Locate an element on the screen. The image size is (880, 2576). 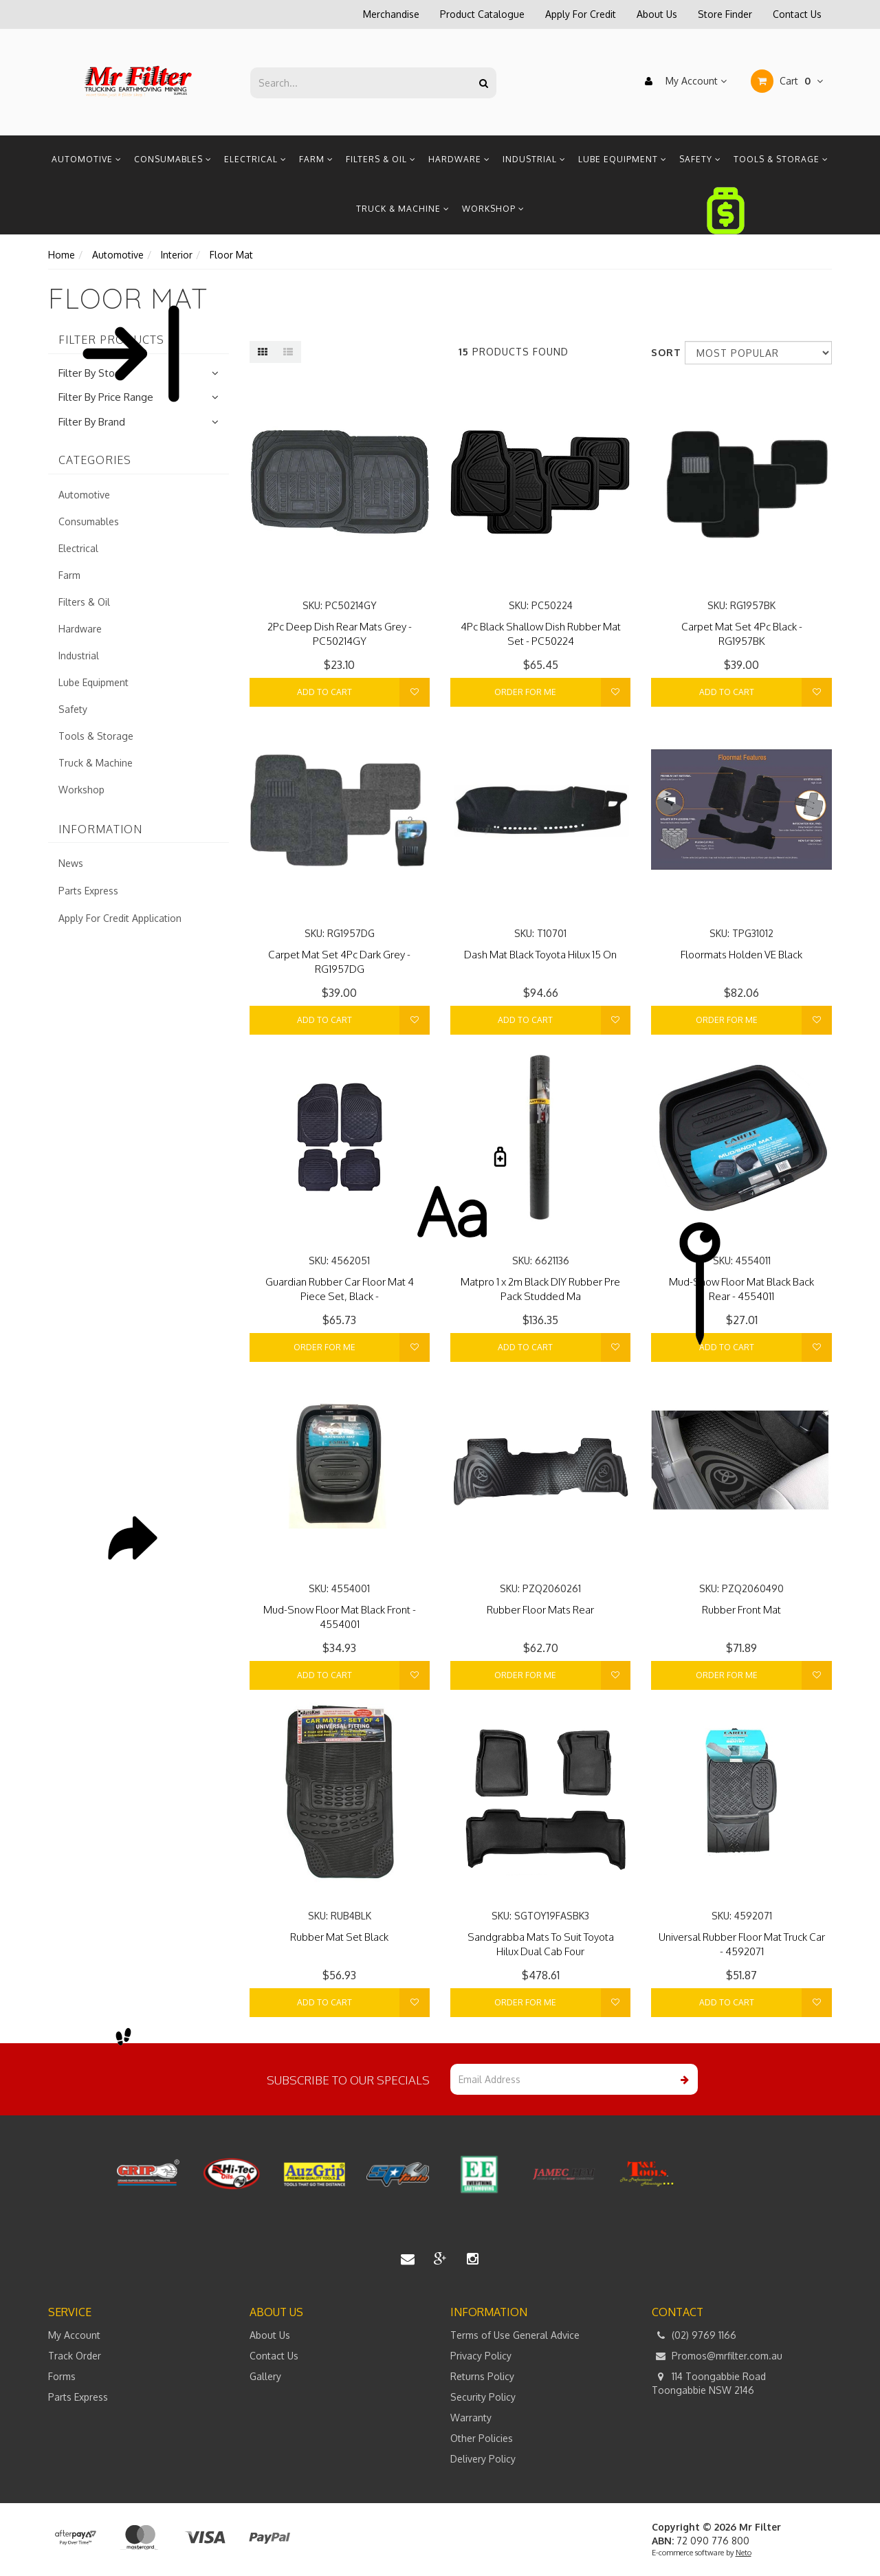
share or forward content is located at coordinates (133, 1538).